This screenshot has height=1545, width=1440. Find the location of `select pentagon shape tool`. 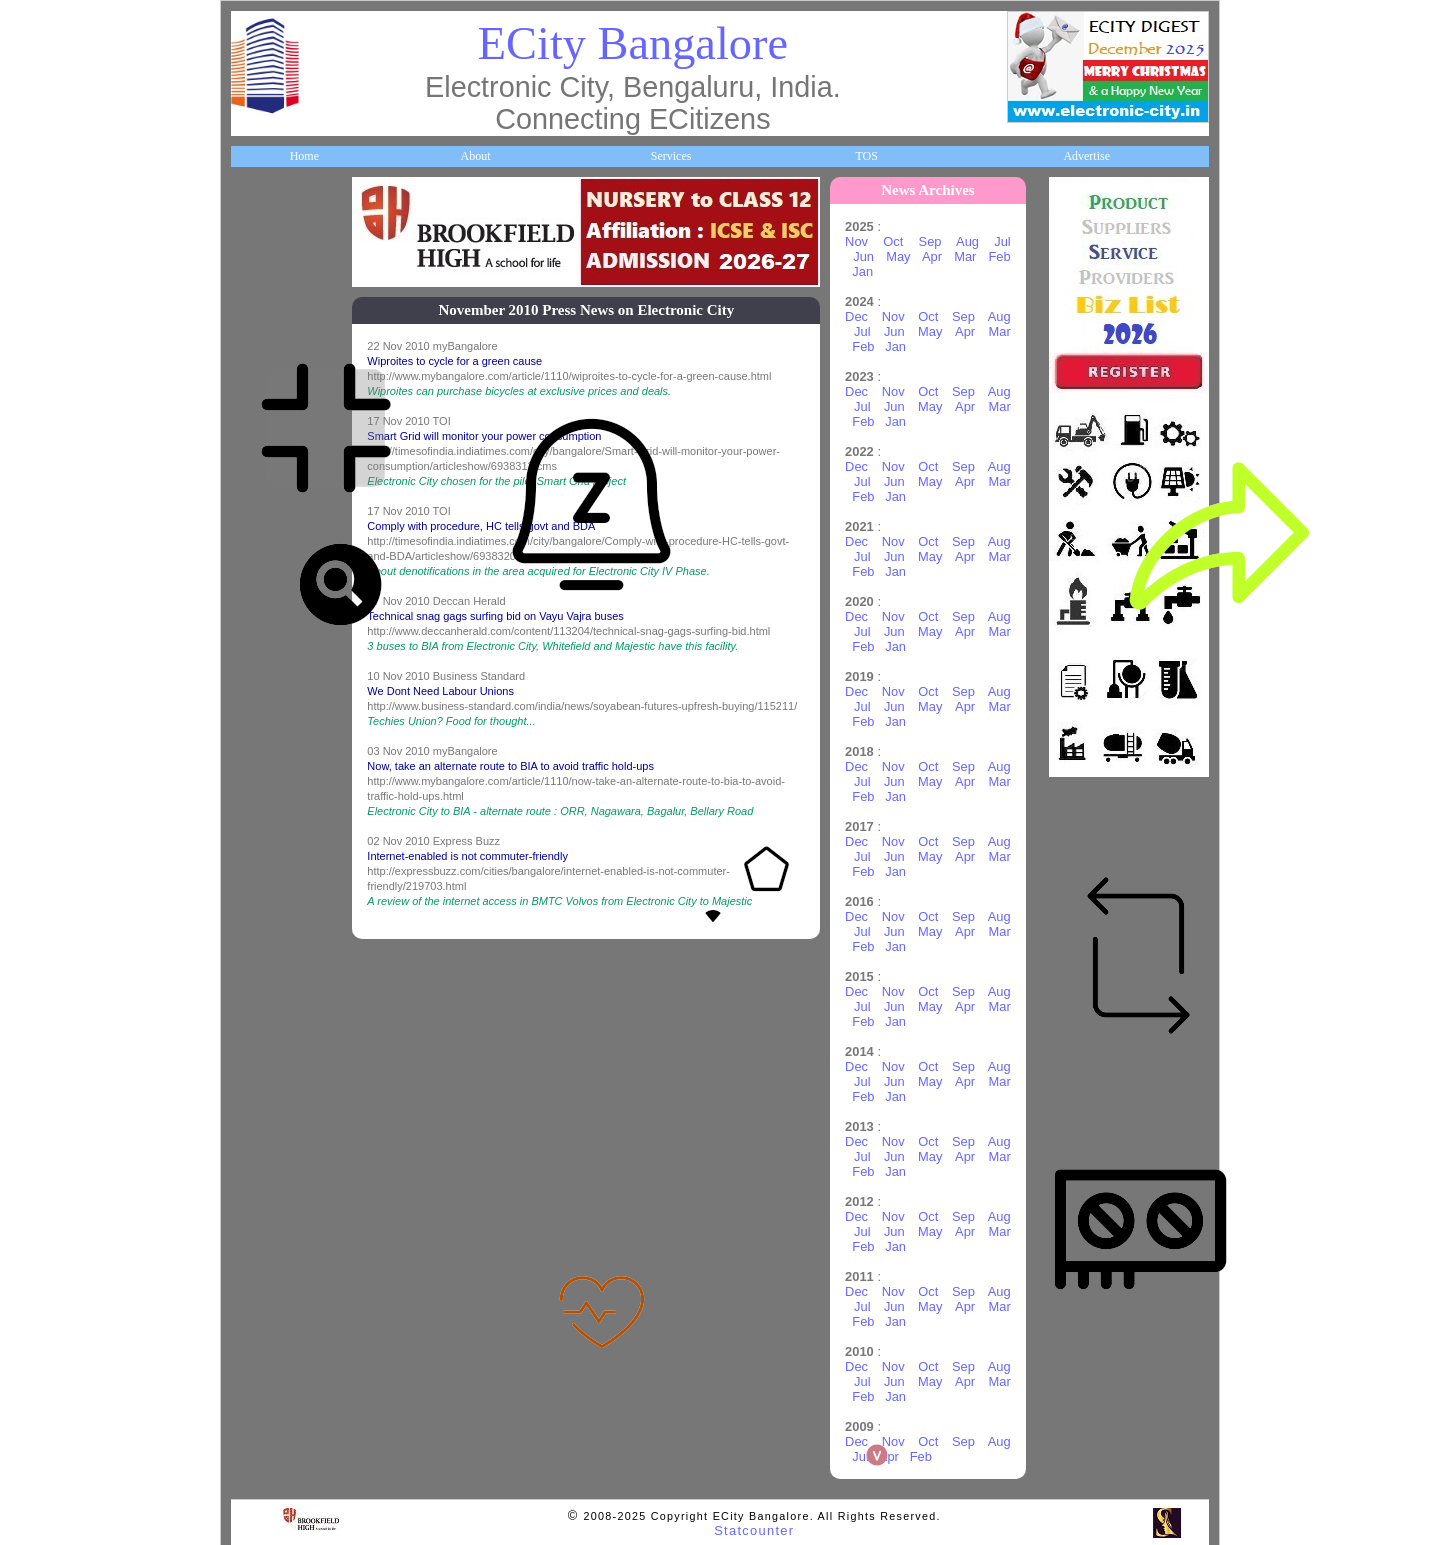

select pentagon shape tool is located at coordinates (766, 870).